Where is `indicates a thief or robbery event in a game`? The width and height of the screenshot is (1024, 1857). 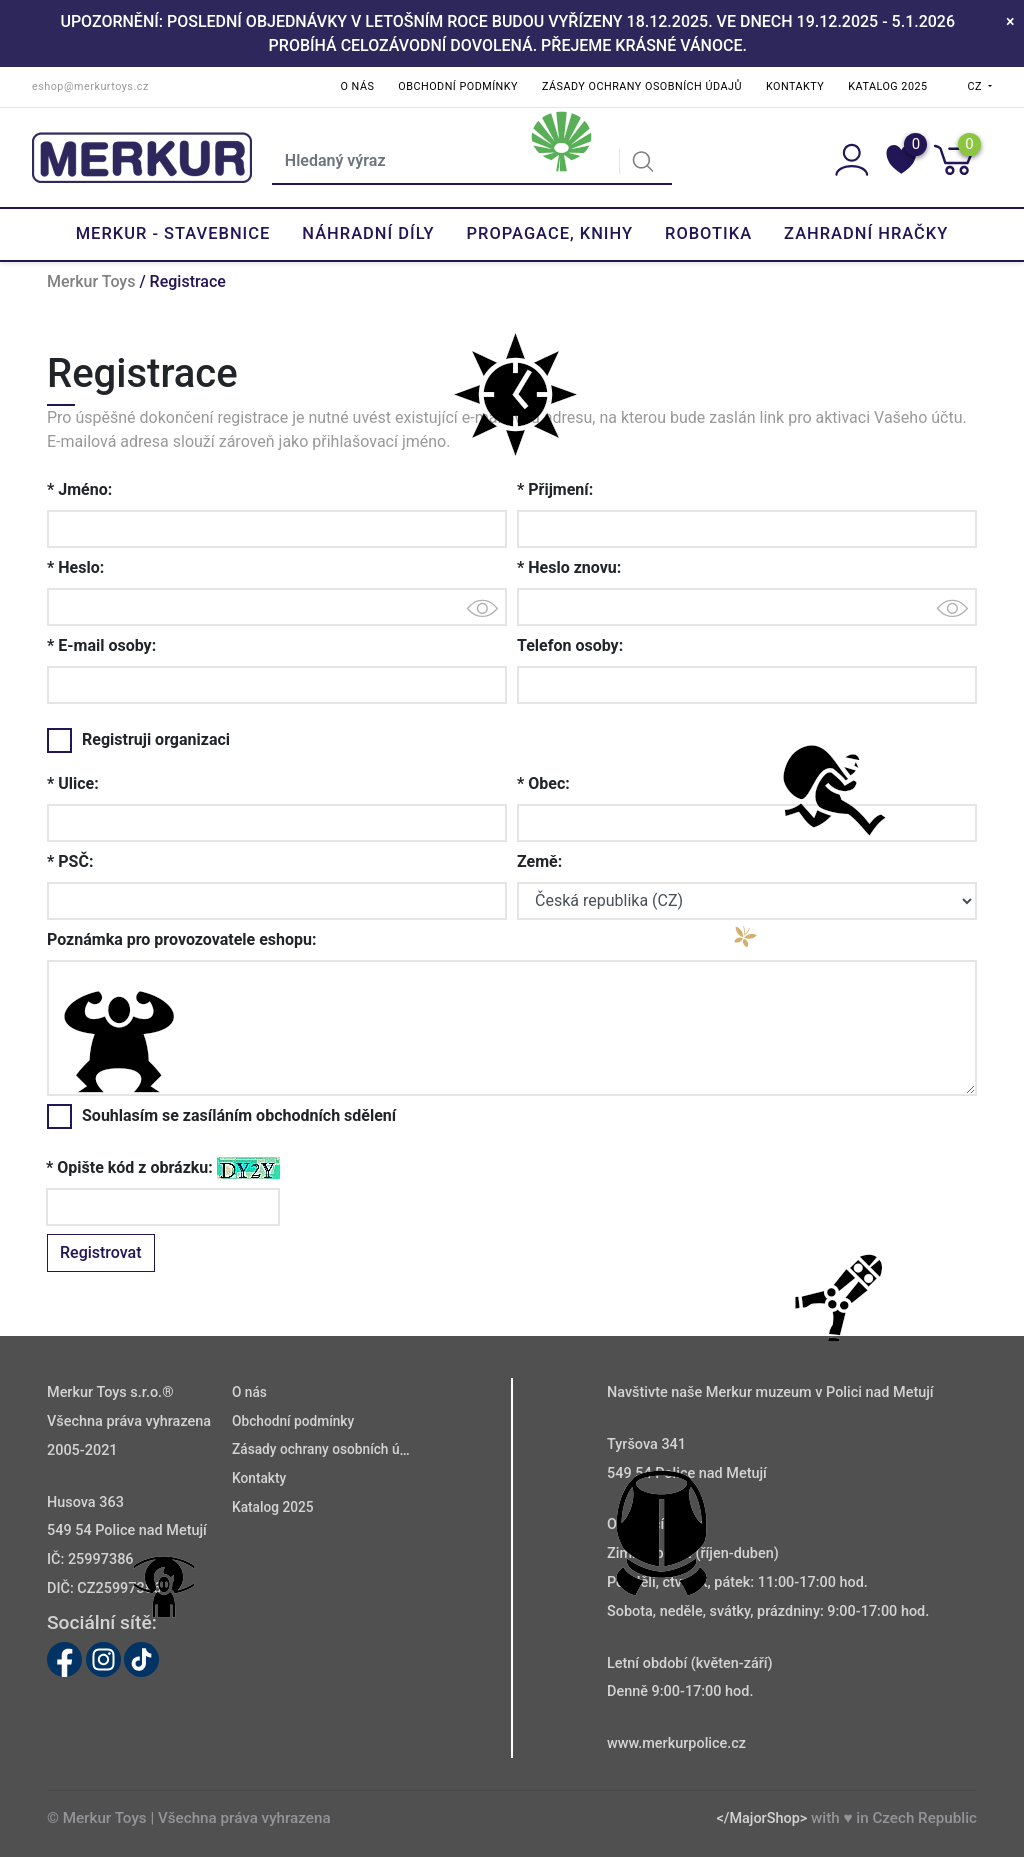
indicates a thief or robbery event in a game is located at coordinates (834, 790).